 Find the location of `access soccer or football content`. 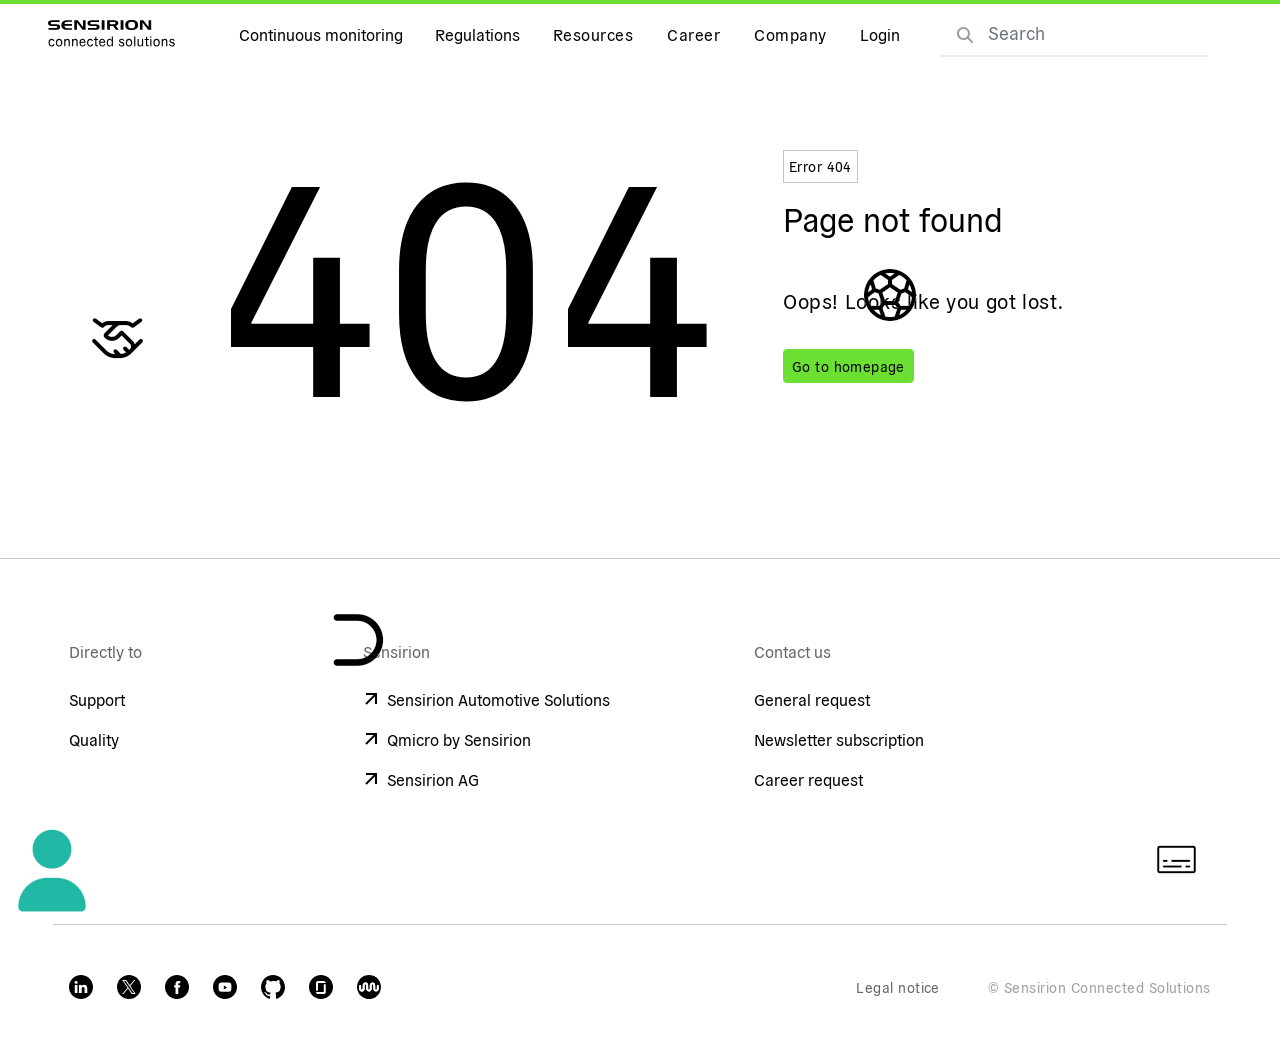

access soccer or football content is located at coordinates (890, 295).